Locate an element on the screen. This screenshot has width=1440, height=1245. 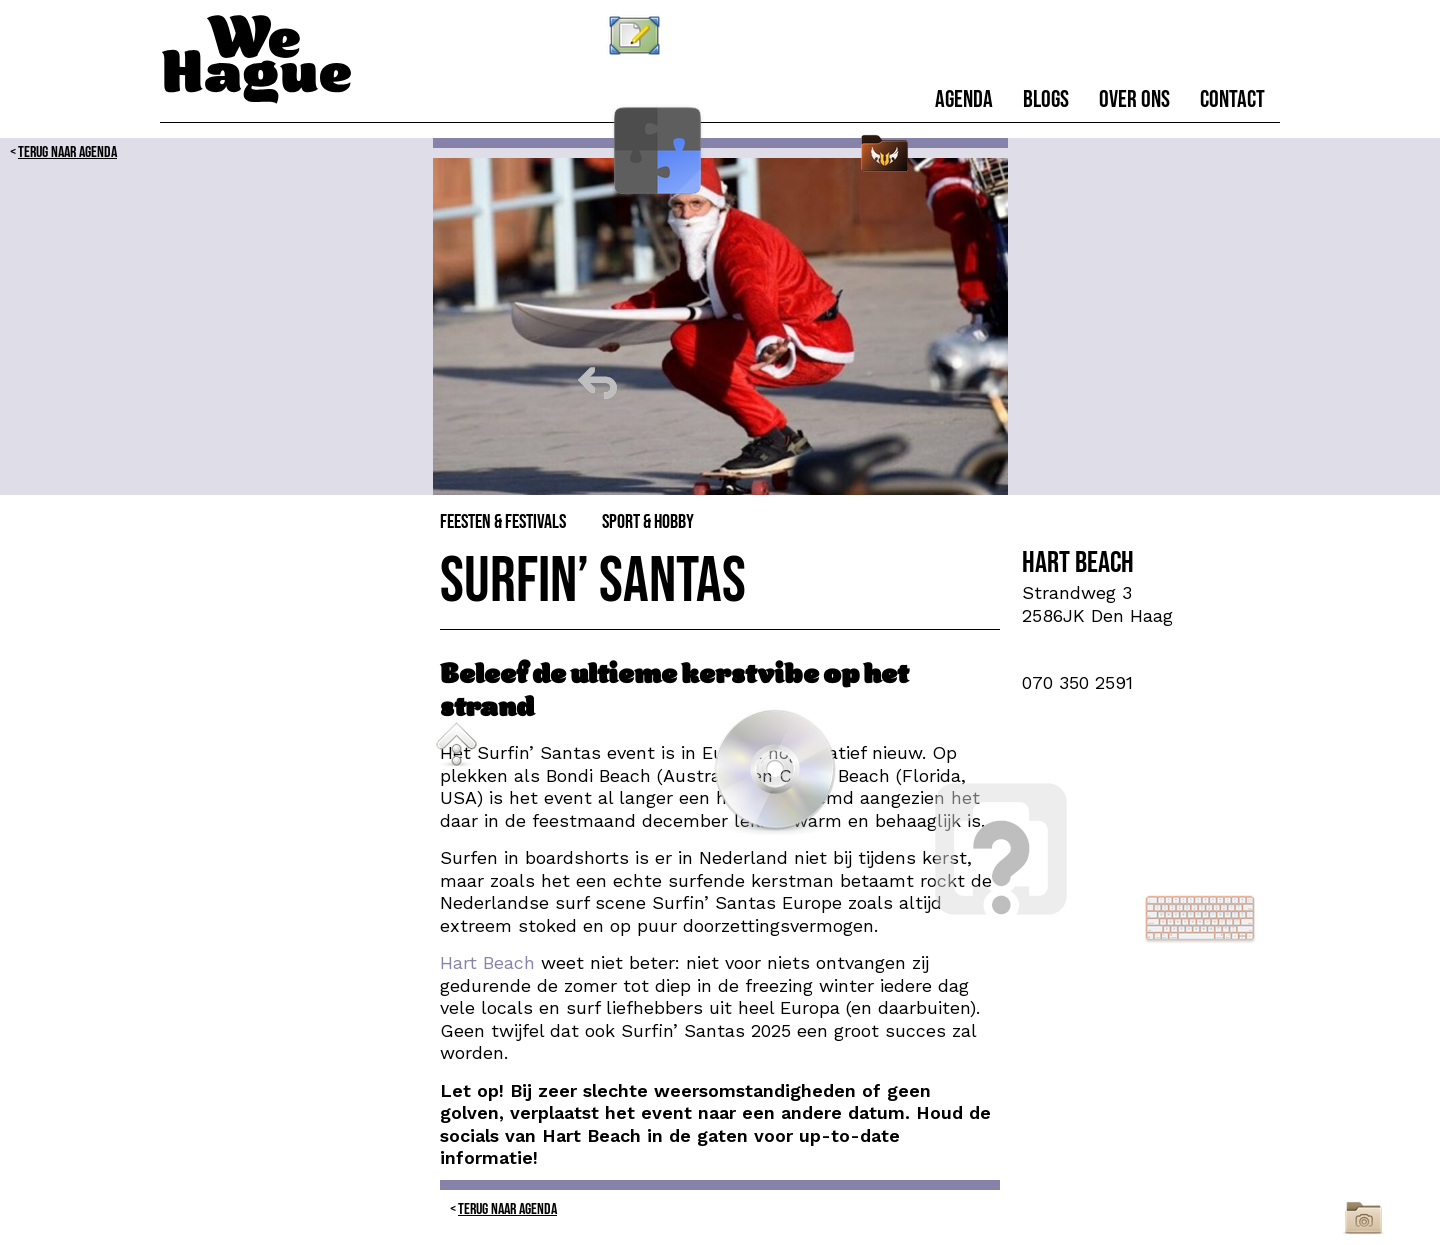
indicates a file or shortcut saved to desktop is located at coordinates (634, 35).